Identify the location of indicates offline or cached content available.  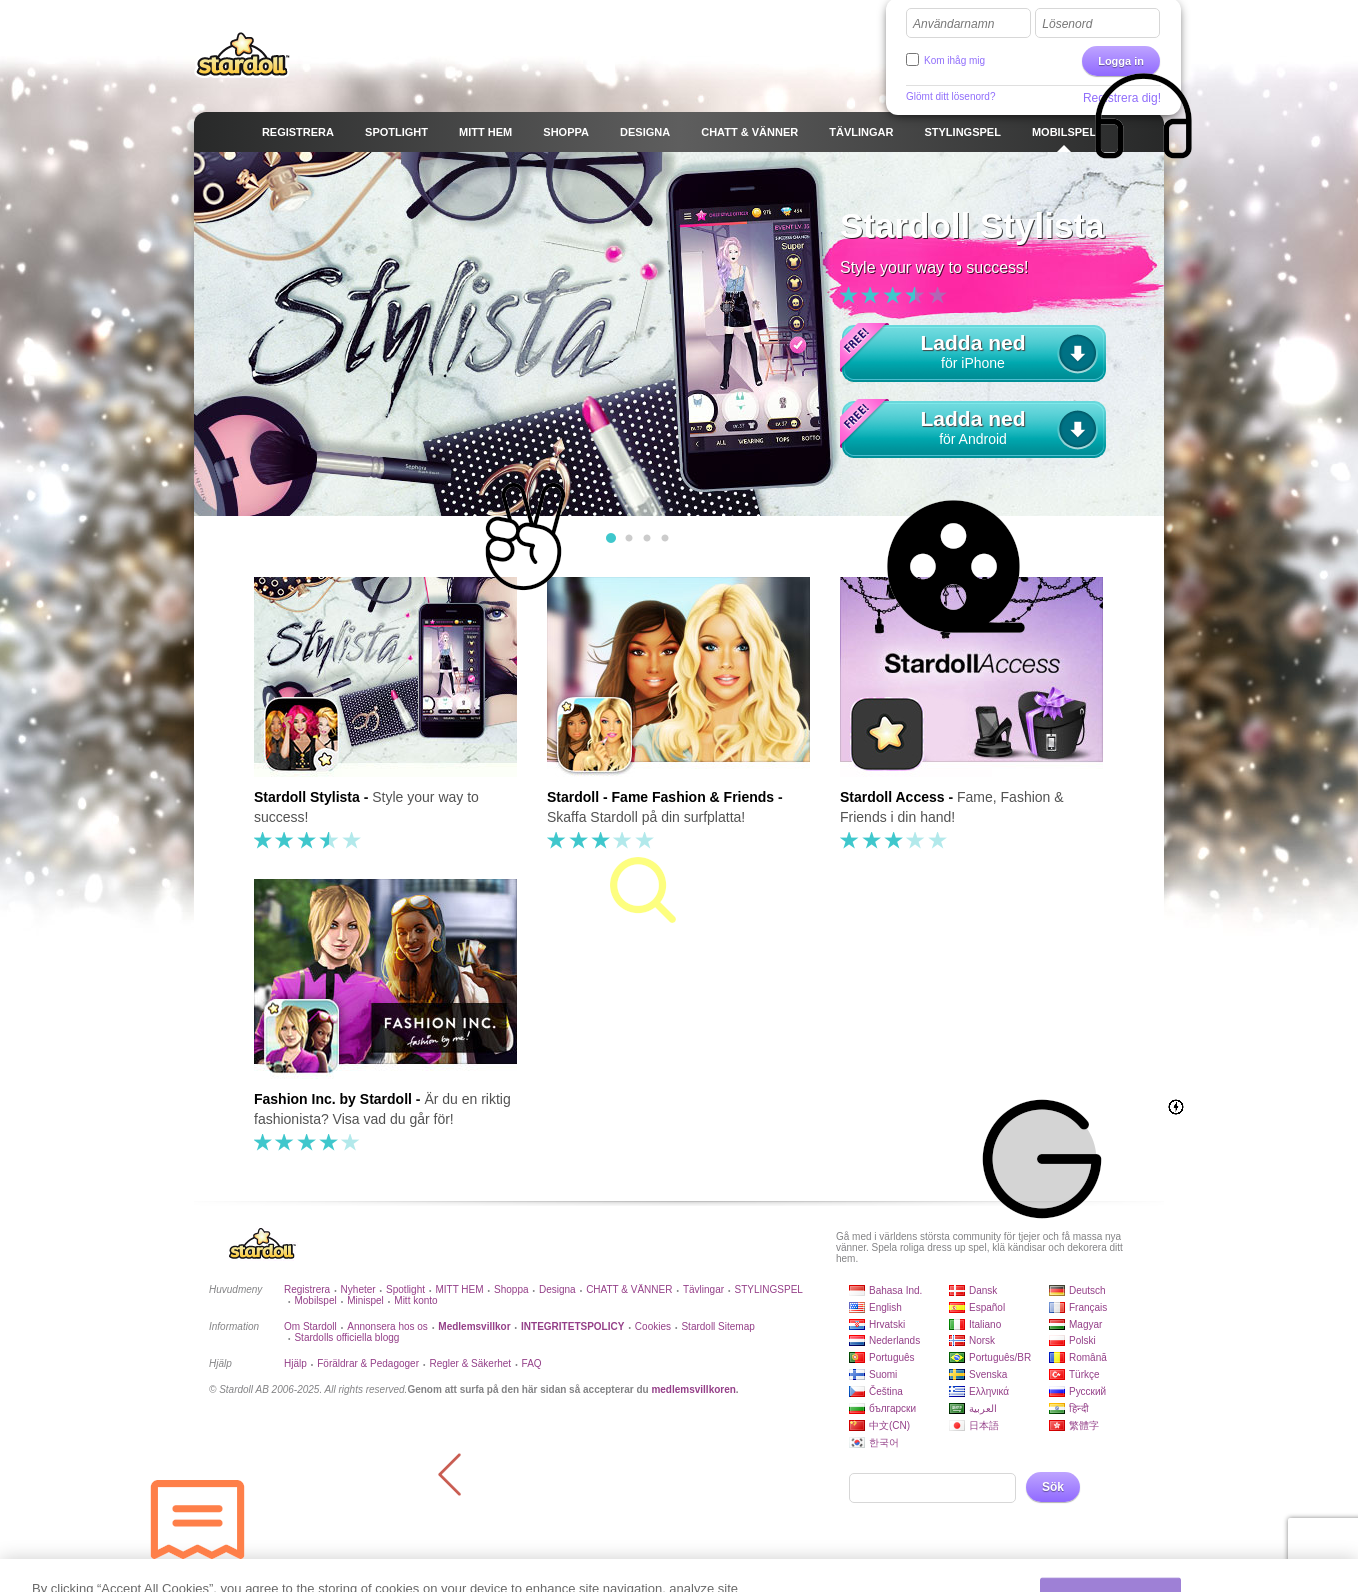
(1176, 1107).